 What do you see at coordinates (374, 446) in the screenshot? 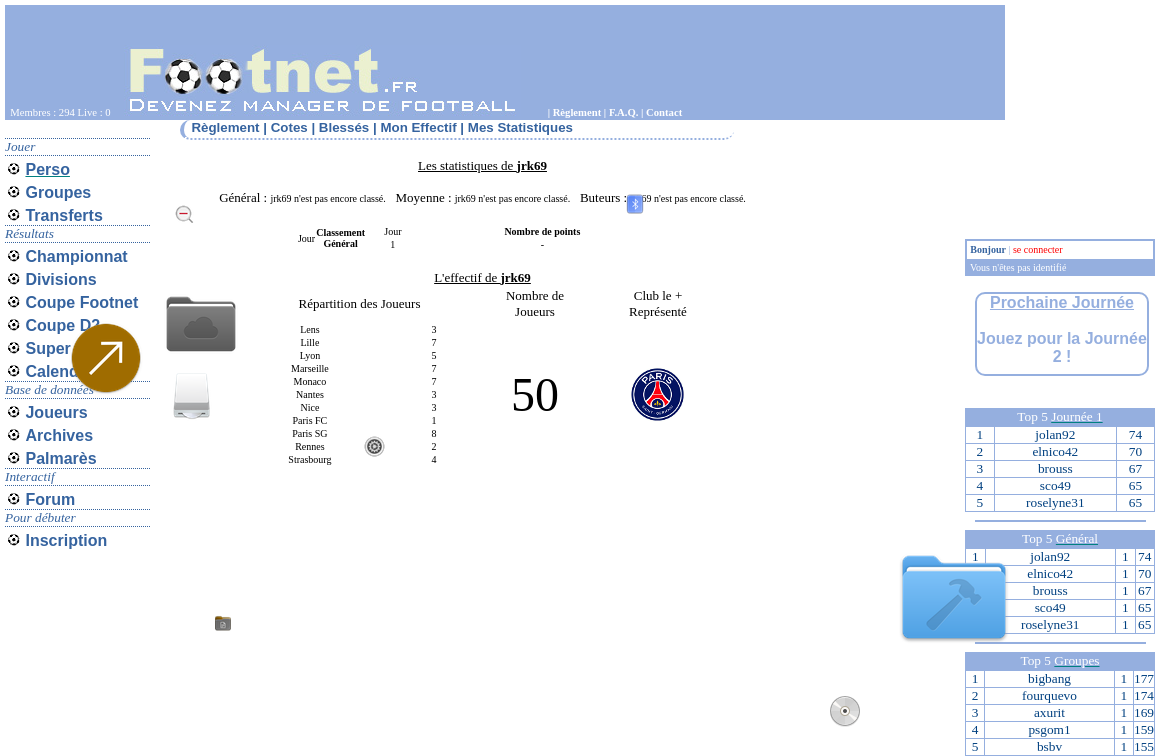
I see `open system settings` at bounding box center [374, 446].